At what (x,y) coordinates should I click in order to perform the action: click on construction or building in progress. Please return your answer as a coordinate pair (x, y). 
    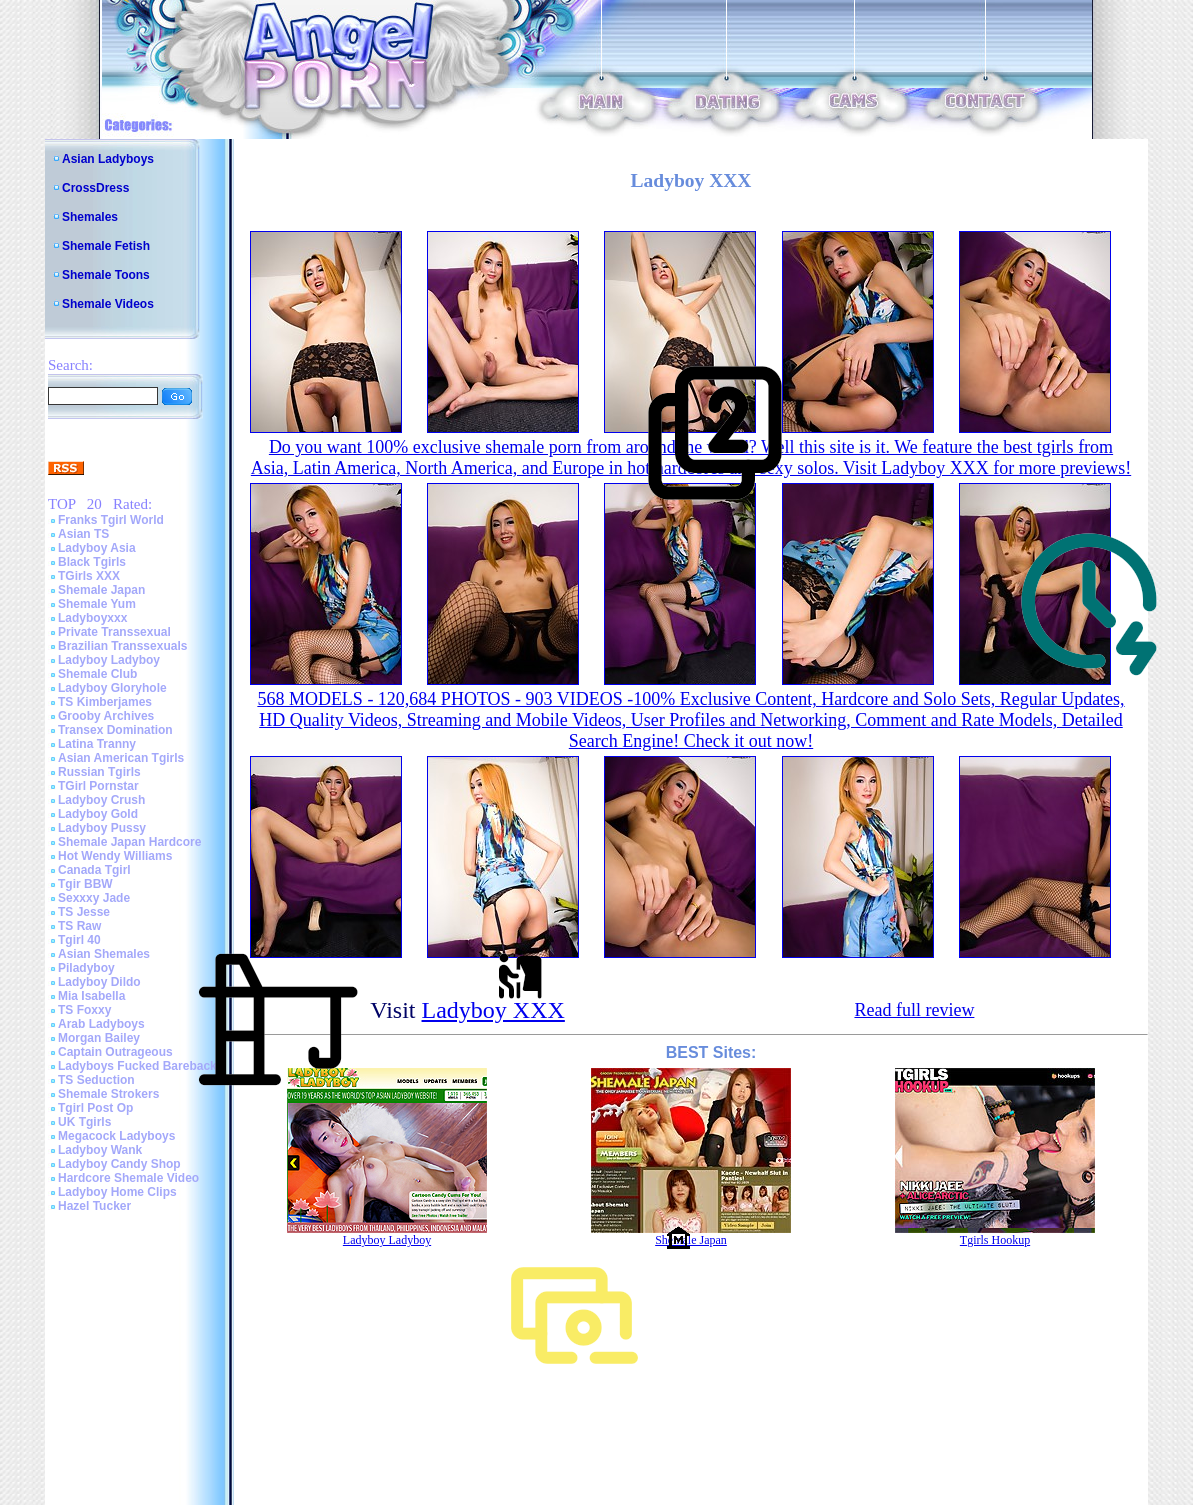
    Looking at the image, I should click on (275, 1019).